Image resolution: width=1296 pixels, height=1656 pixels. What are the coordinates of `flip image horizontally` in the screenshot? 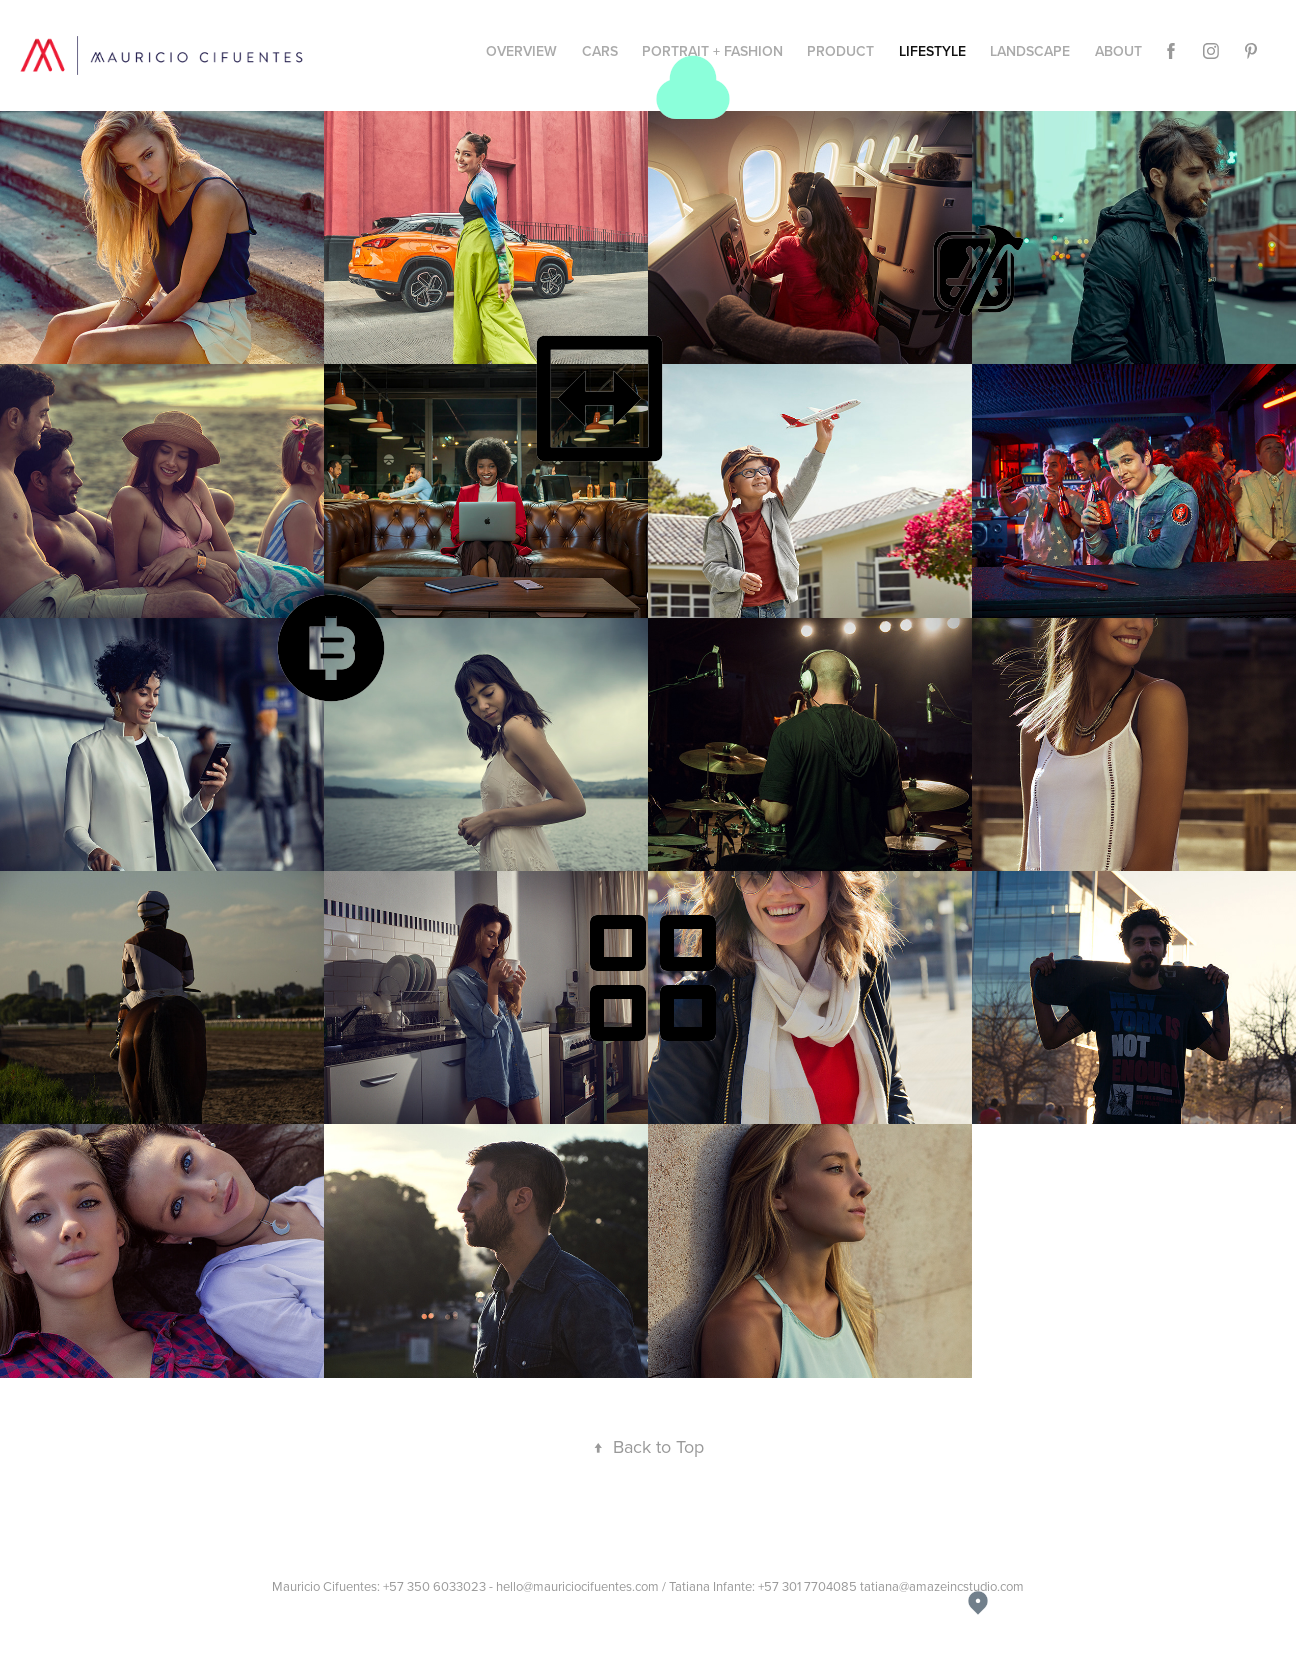 It's located at (599, 398).